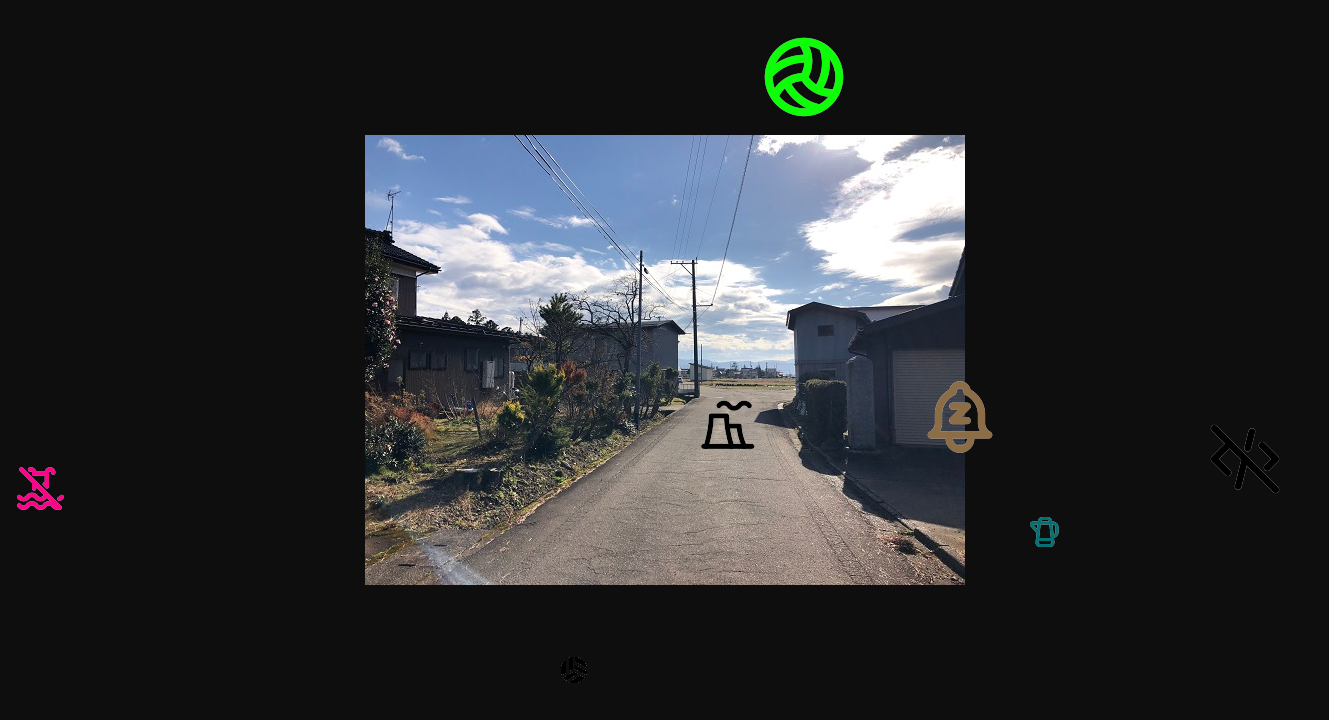 This screenshot has height=720, width=1329. Describe the element at coordinates (574, 670) in the screenshot. I see `access volleyball or sports content` at that location.